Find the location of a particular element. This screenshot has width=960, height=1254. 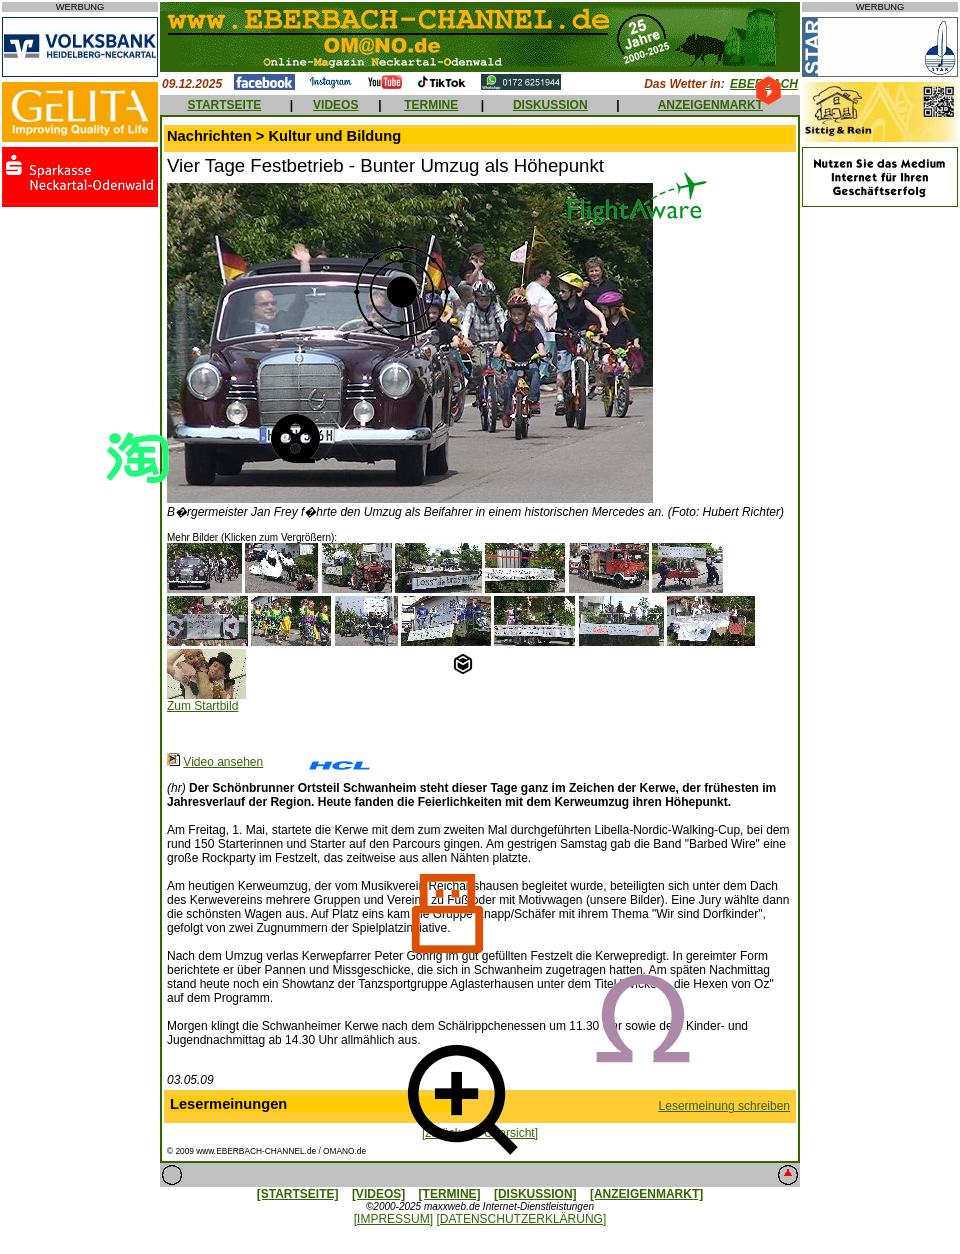

insert omega symbol in text editor is located at coordinates (643, 1021).